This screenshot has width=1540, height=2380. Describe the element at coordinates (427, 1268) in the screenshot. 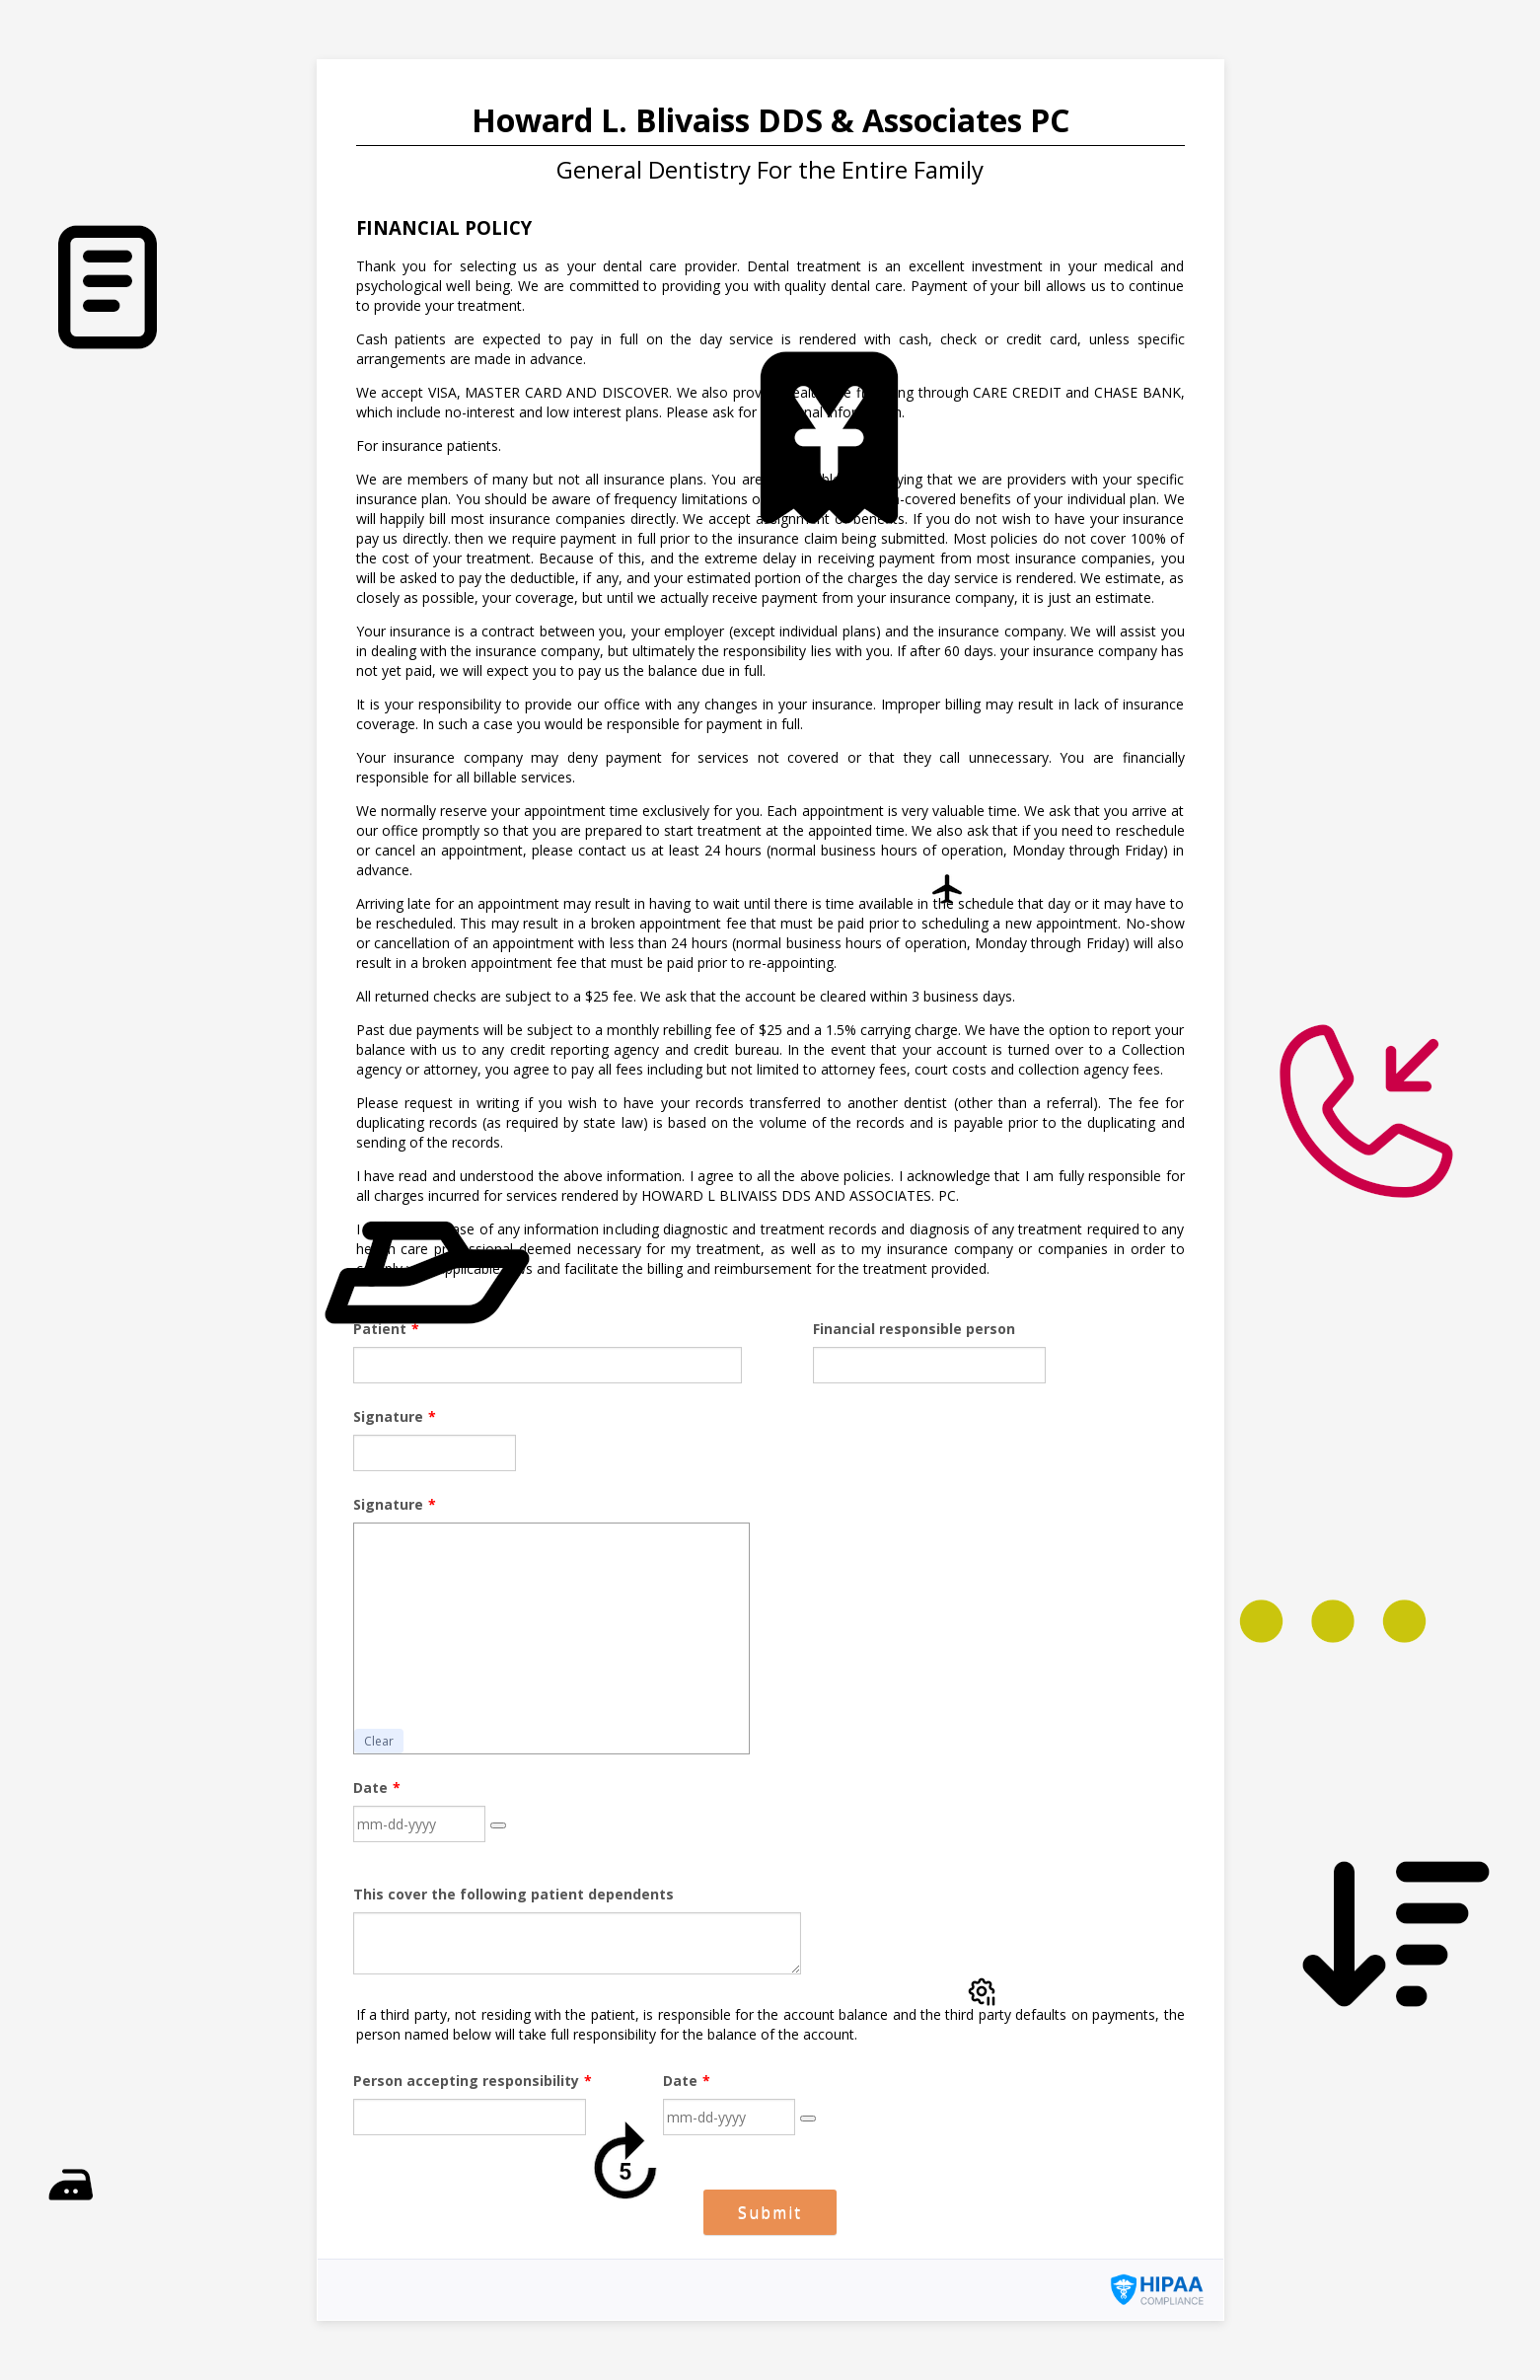

I see `access boat rental or marina services` at that location.